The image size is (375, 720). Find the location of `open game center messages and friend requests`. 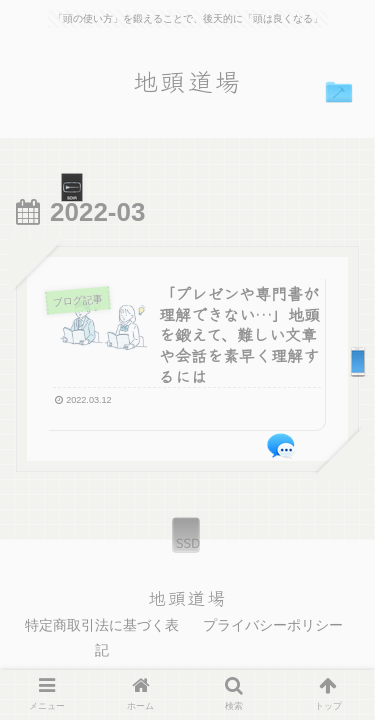

open game center messages and friend requests is located at coordinates (281, 446).